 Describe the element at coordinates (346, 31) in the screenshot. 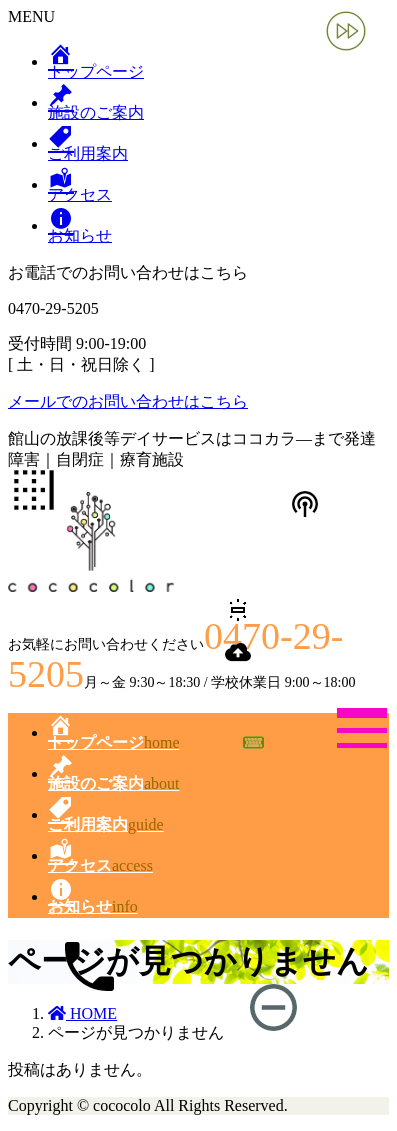

I see `skip forward in media playback` at that location.